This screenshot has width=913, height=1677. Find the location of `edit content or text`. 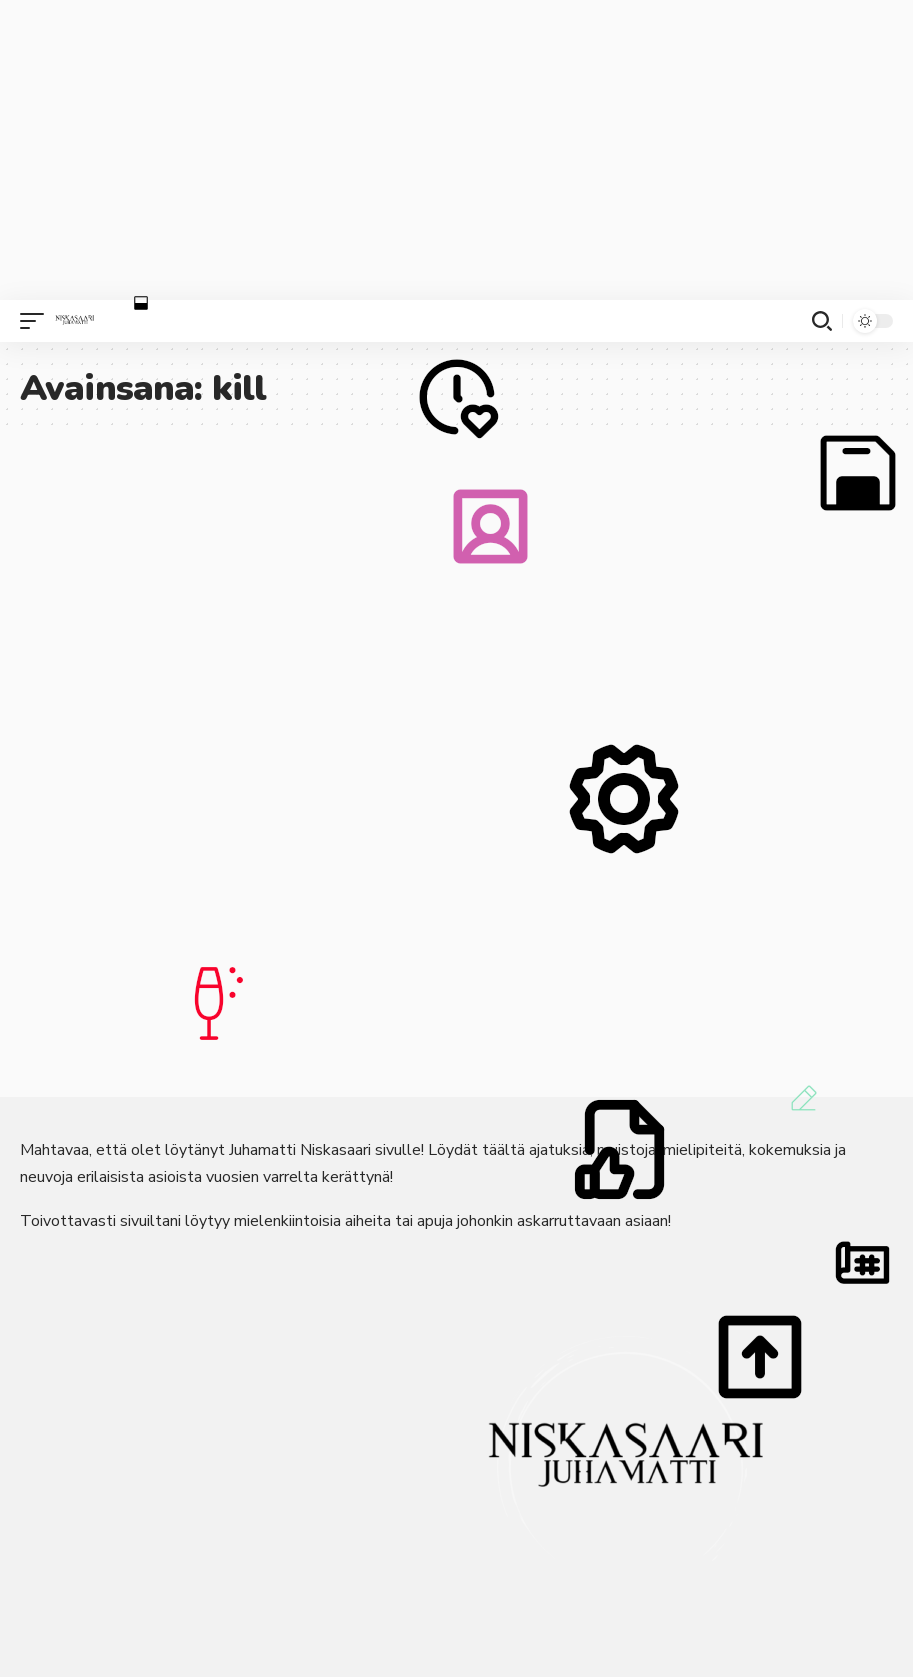

edit content or text is located at coordinates (803, 1098).